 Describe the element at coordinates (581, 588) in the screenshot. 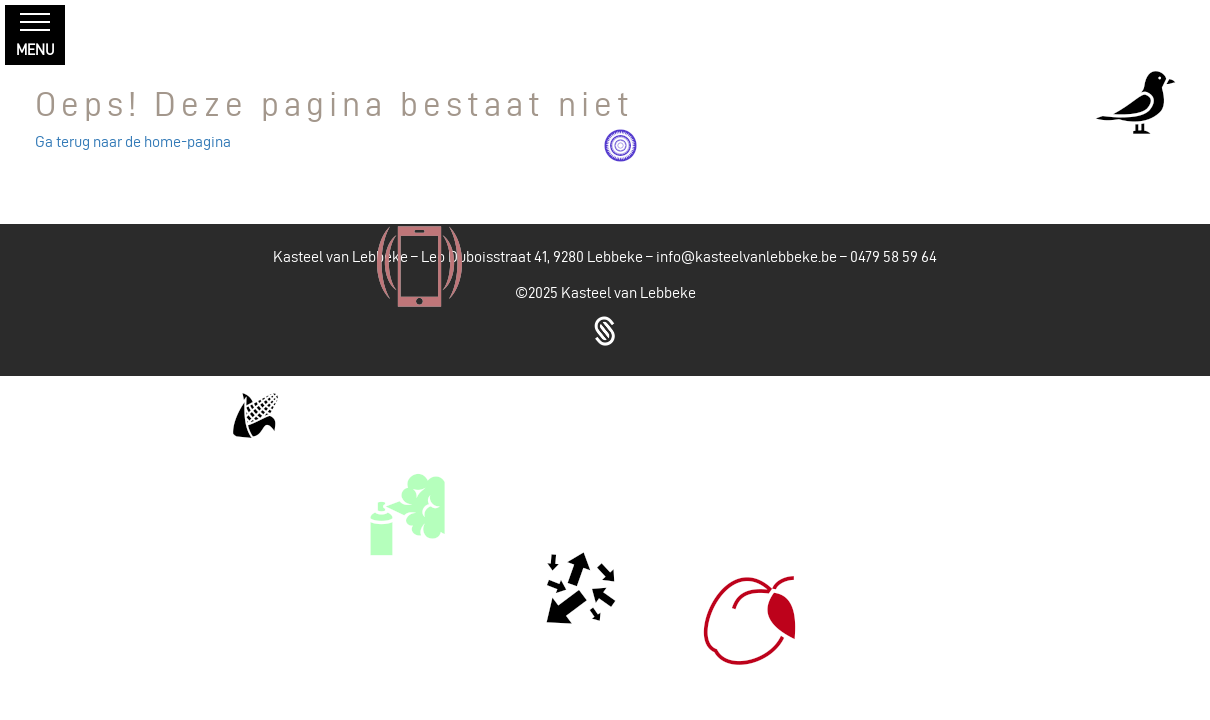

I see `indicates confusion or multiple directions` at that location.